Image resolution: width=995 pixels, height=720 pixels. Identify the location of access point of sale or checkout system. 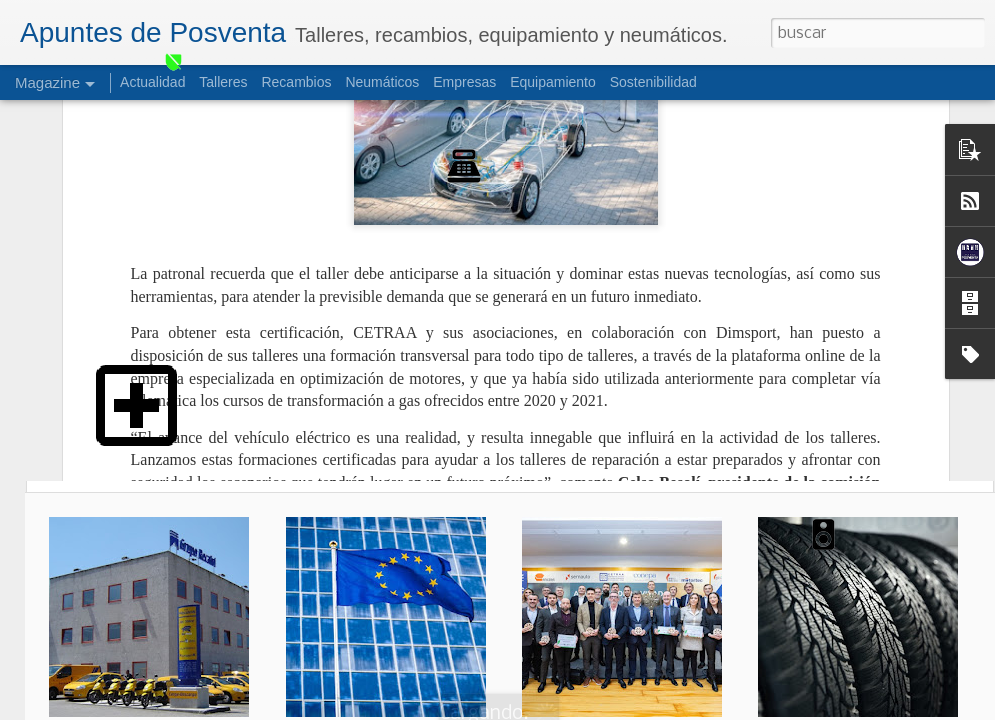
(464, 166).